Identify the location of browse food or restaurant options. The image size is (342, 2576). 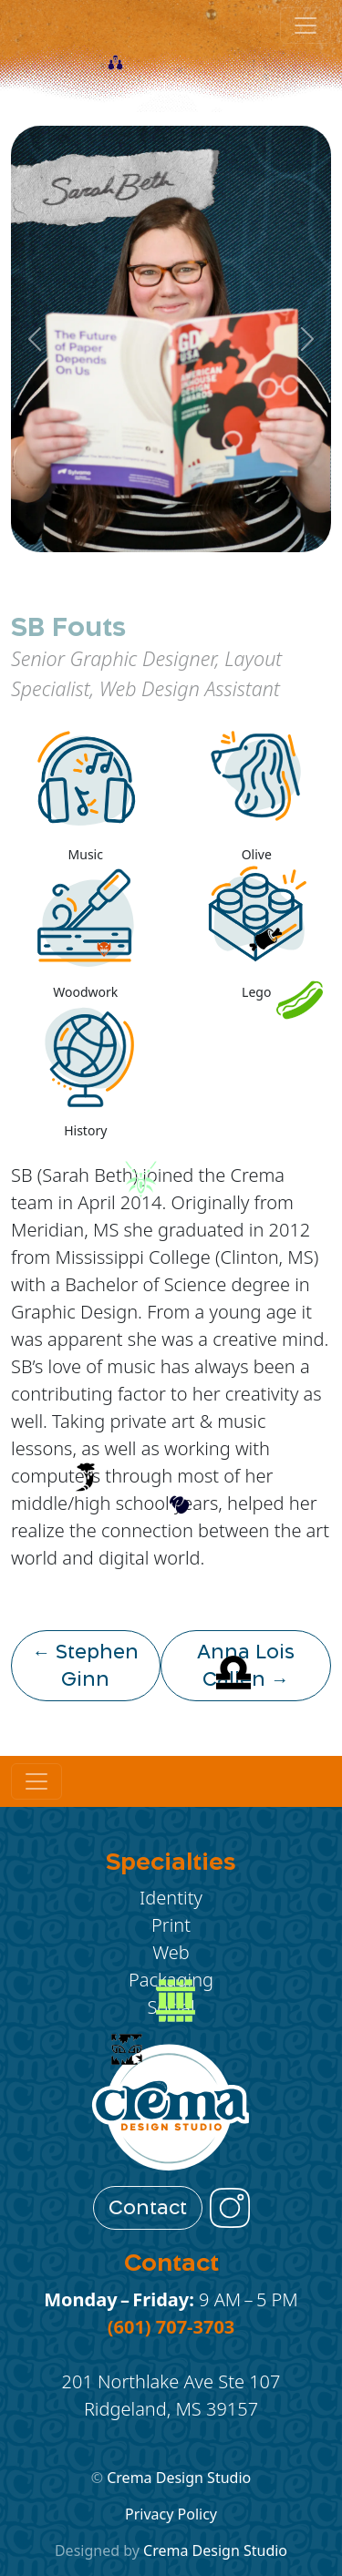
(299, 1000).